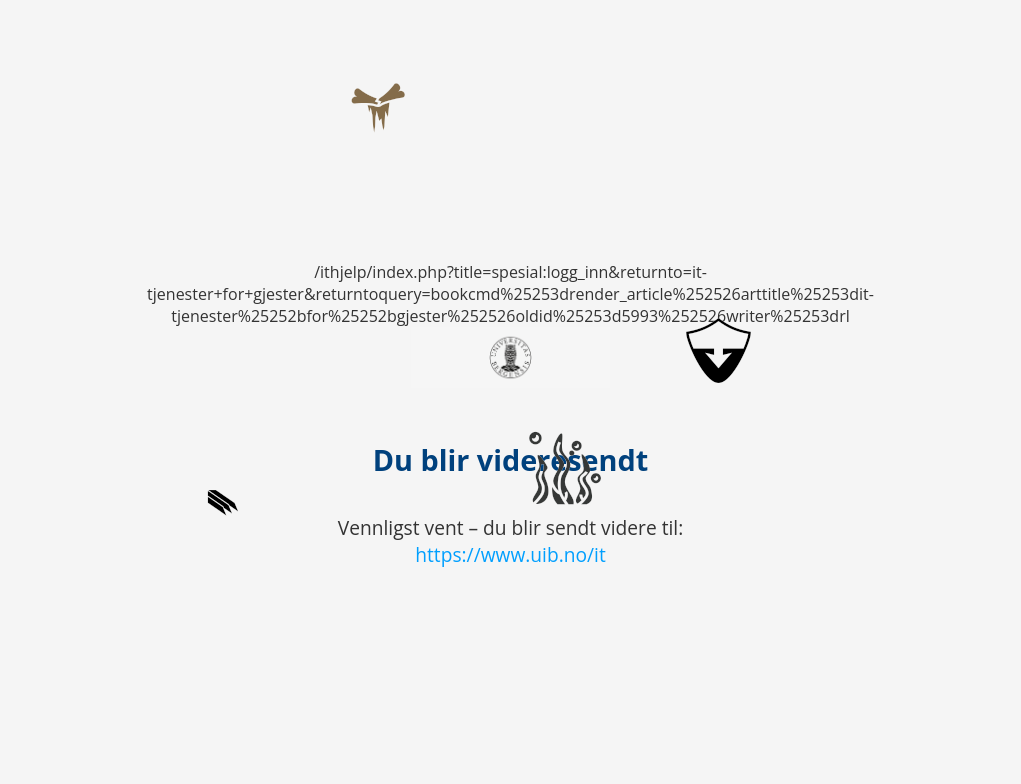  I want to click on equip claws or melee weapon, so click(223, 505).